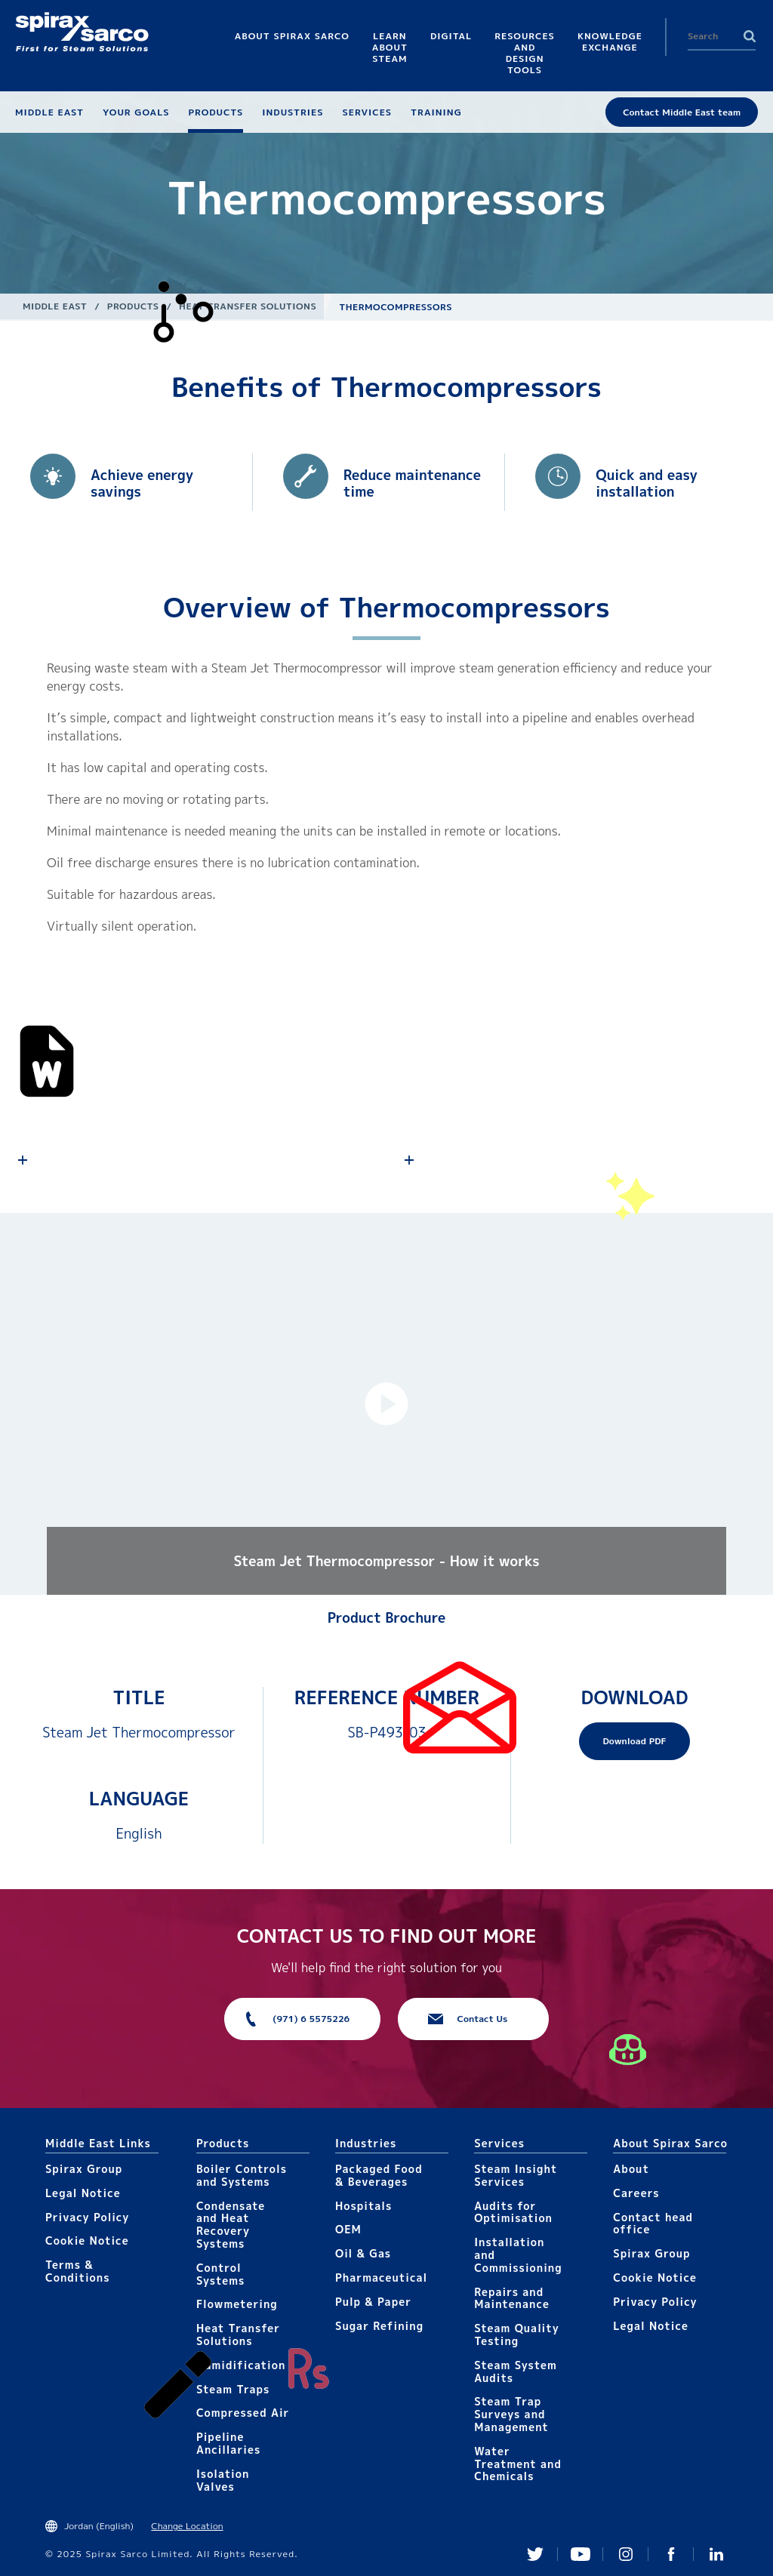 The image size is (773, 2576). I want to click on view read messages, so click(460, 1711).